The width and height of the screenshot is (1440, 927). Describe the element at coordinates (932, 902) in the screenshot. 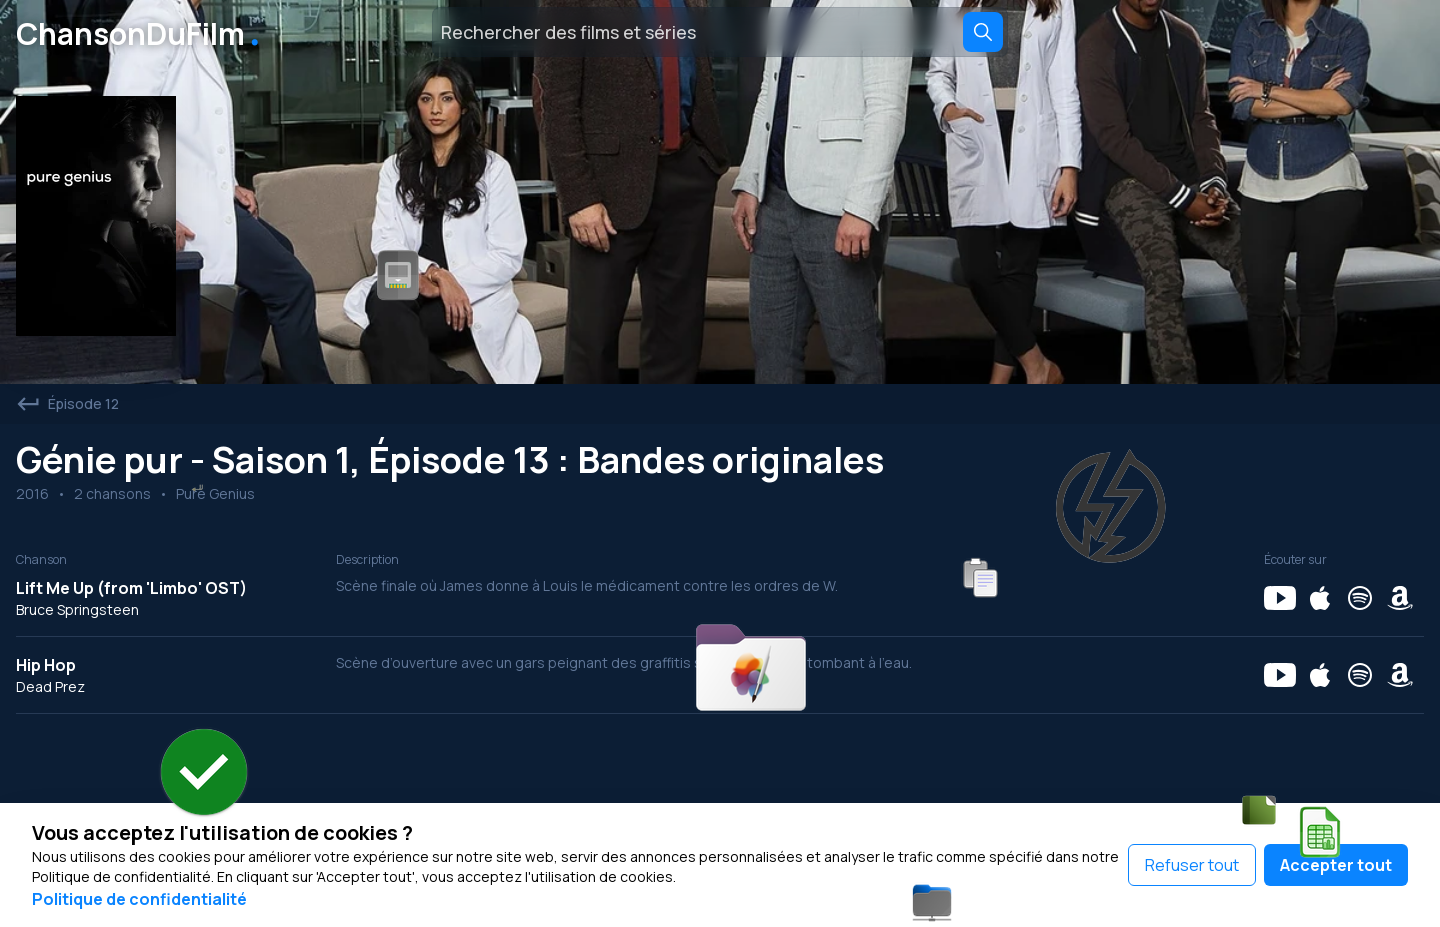

I see `access a remote or network folder` at that location.